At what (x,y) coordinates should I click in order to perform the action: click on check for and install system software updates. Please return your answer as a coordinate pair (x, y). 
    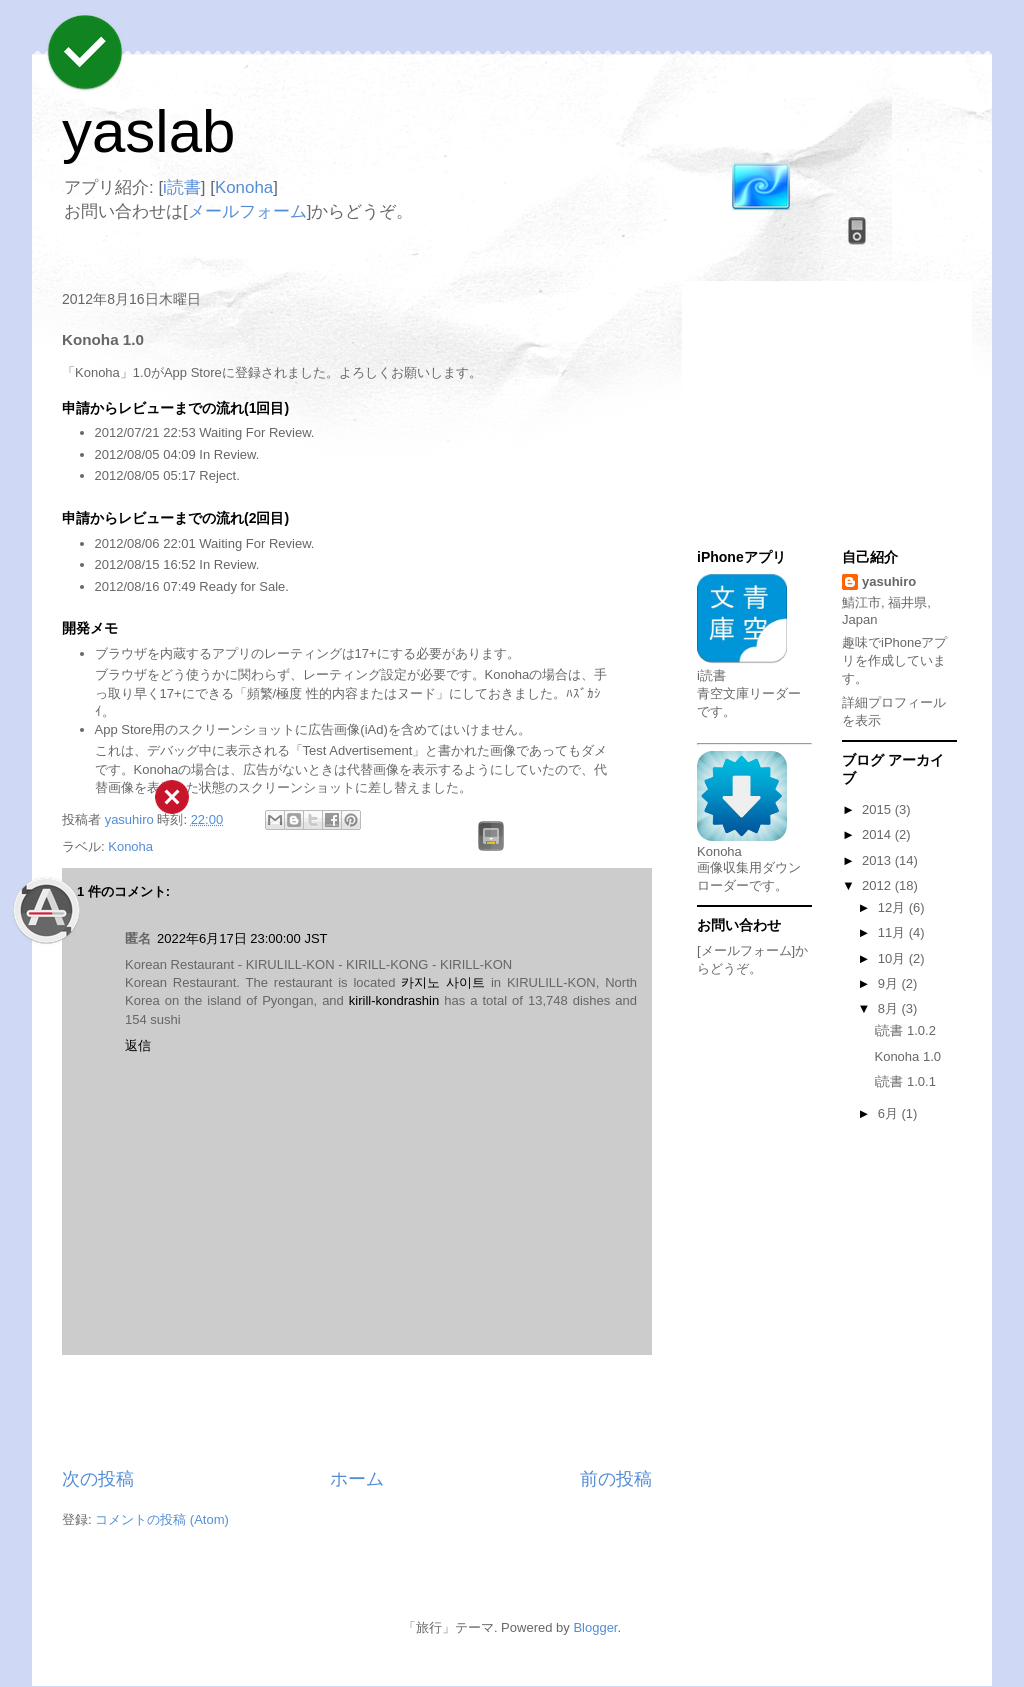
    Looking at the image, I should click on (46, 910).